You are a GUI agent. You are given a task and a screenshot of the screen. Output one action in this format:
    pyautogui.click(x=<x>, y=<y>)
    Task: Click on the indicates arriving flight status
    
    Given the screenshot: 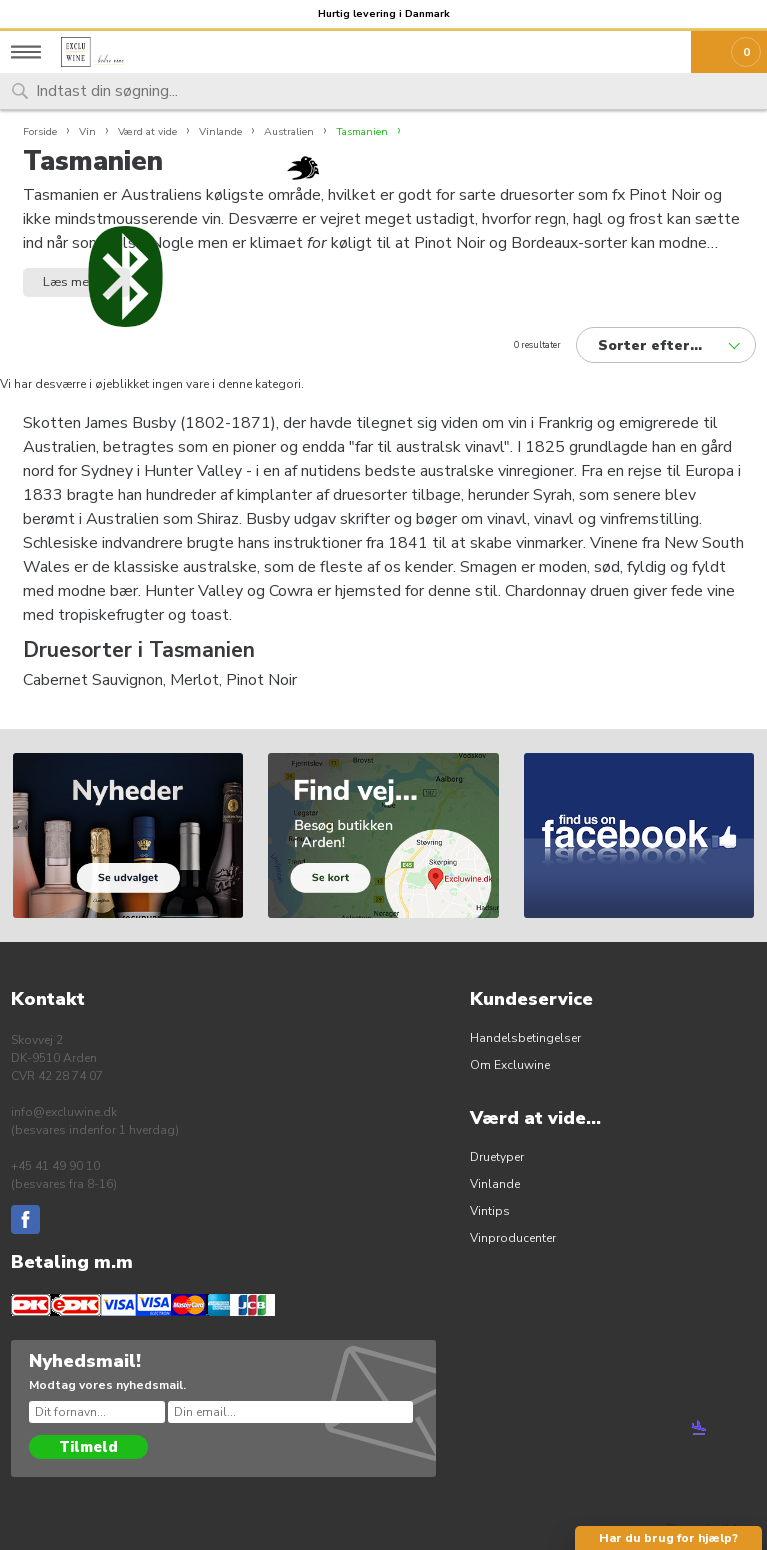 What is the action you would take?
    pyautogui.click(x=699, y=1428)
    